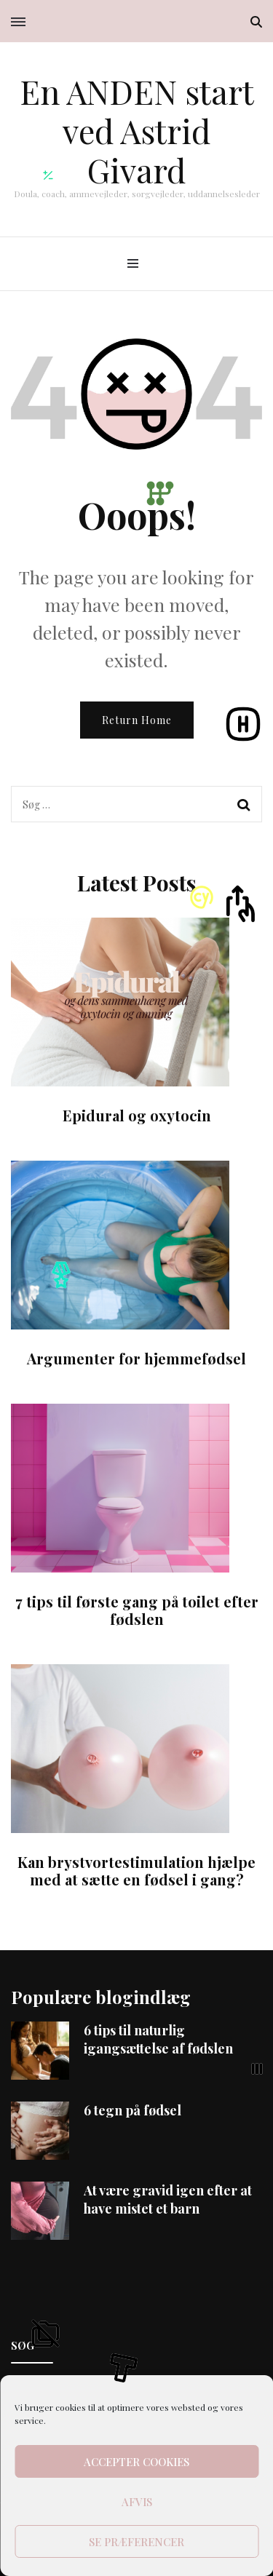  What do you see at coordinates (45, 2333) in the screenshot?
I see `folders are disabled or unavailable` at bounding box center [45, 2333].